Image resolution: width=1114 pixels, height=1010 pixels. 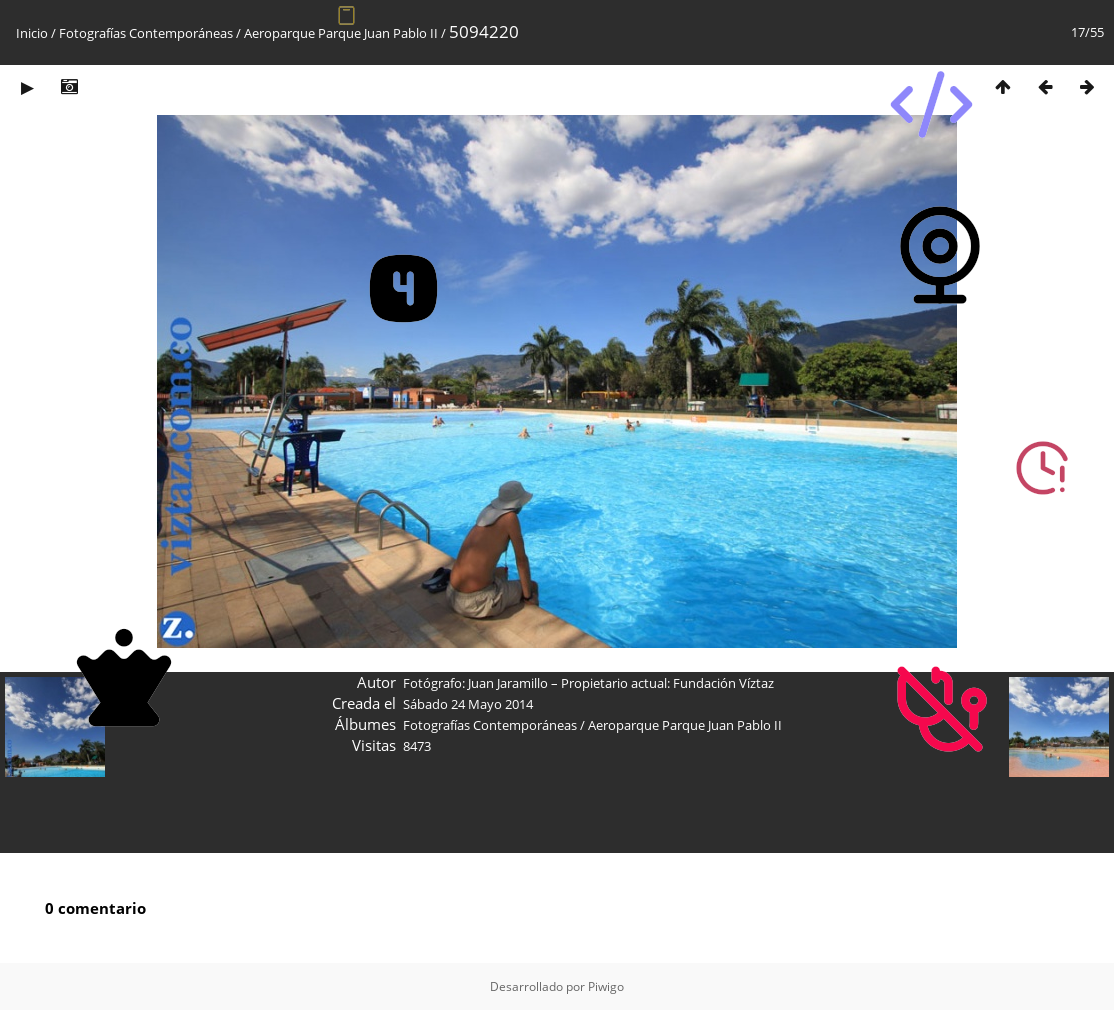 I want to click on access webcam or camera settings, so click(x=940, y=255).